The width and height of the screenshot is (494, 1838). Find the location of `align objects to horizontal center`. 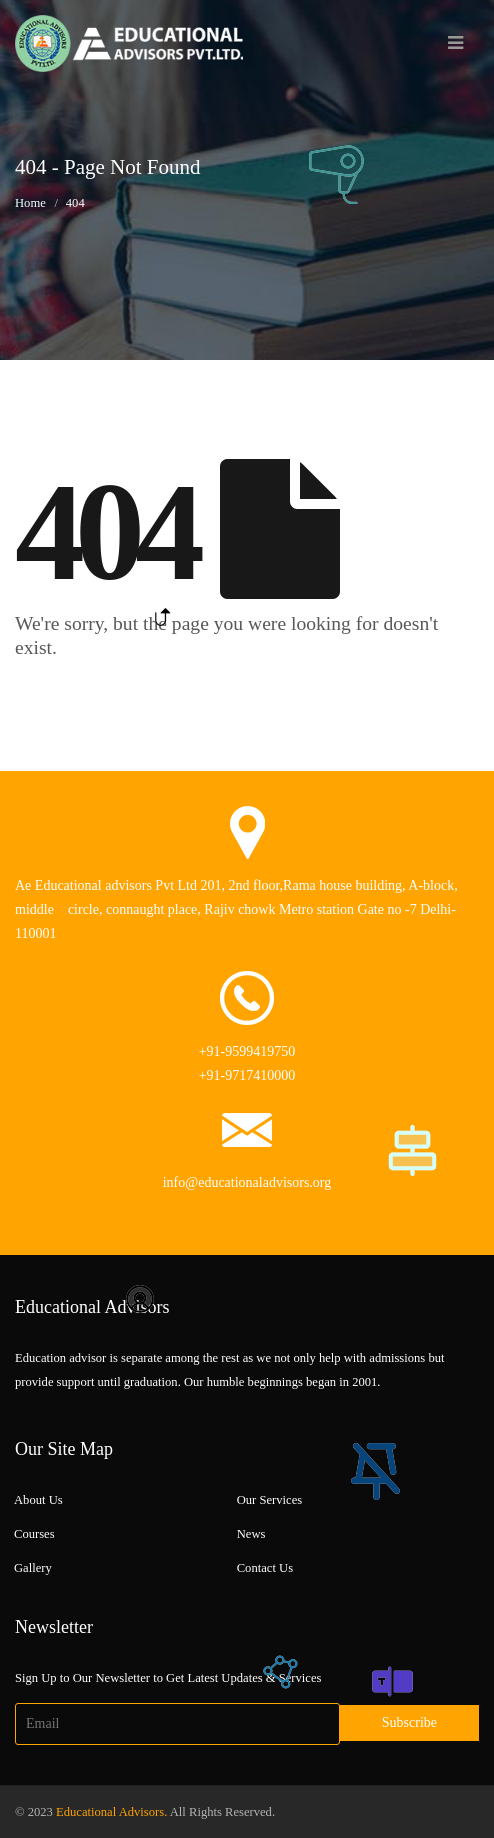

align objects to horizontal center is located at coordinates (412, 1150).